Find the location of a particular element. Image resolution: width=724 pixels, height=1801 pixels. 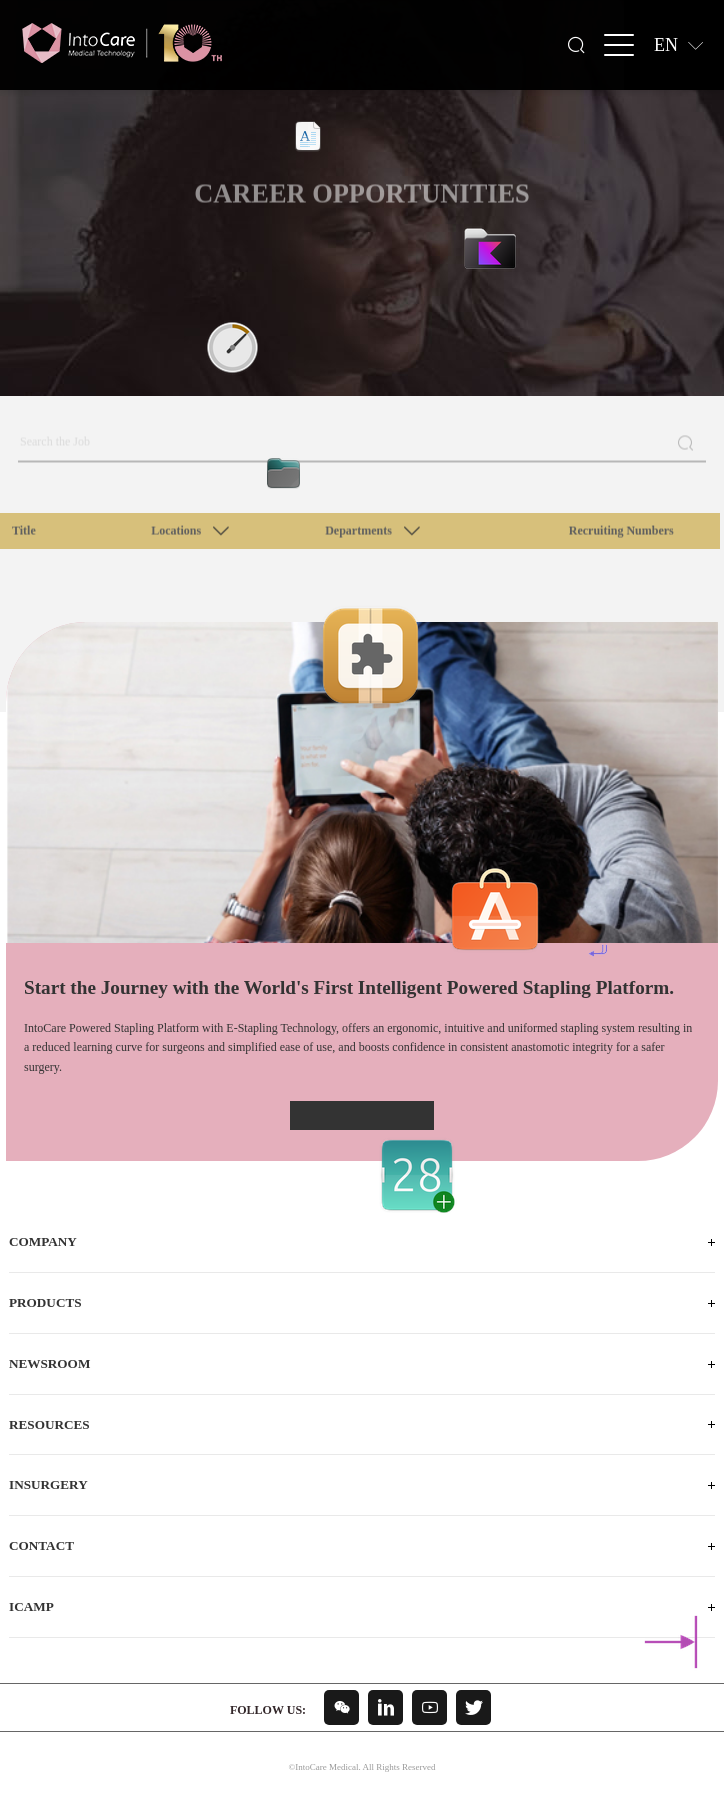

open the software store to browse and install applications is located at coordinates (495, 916).